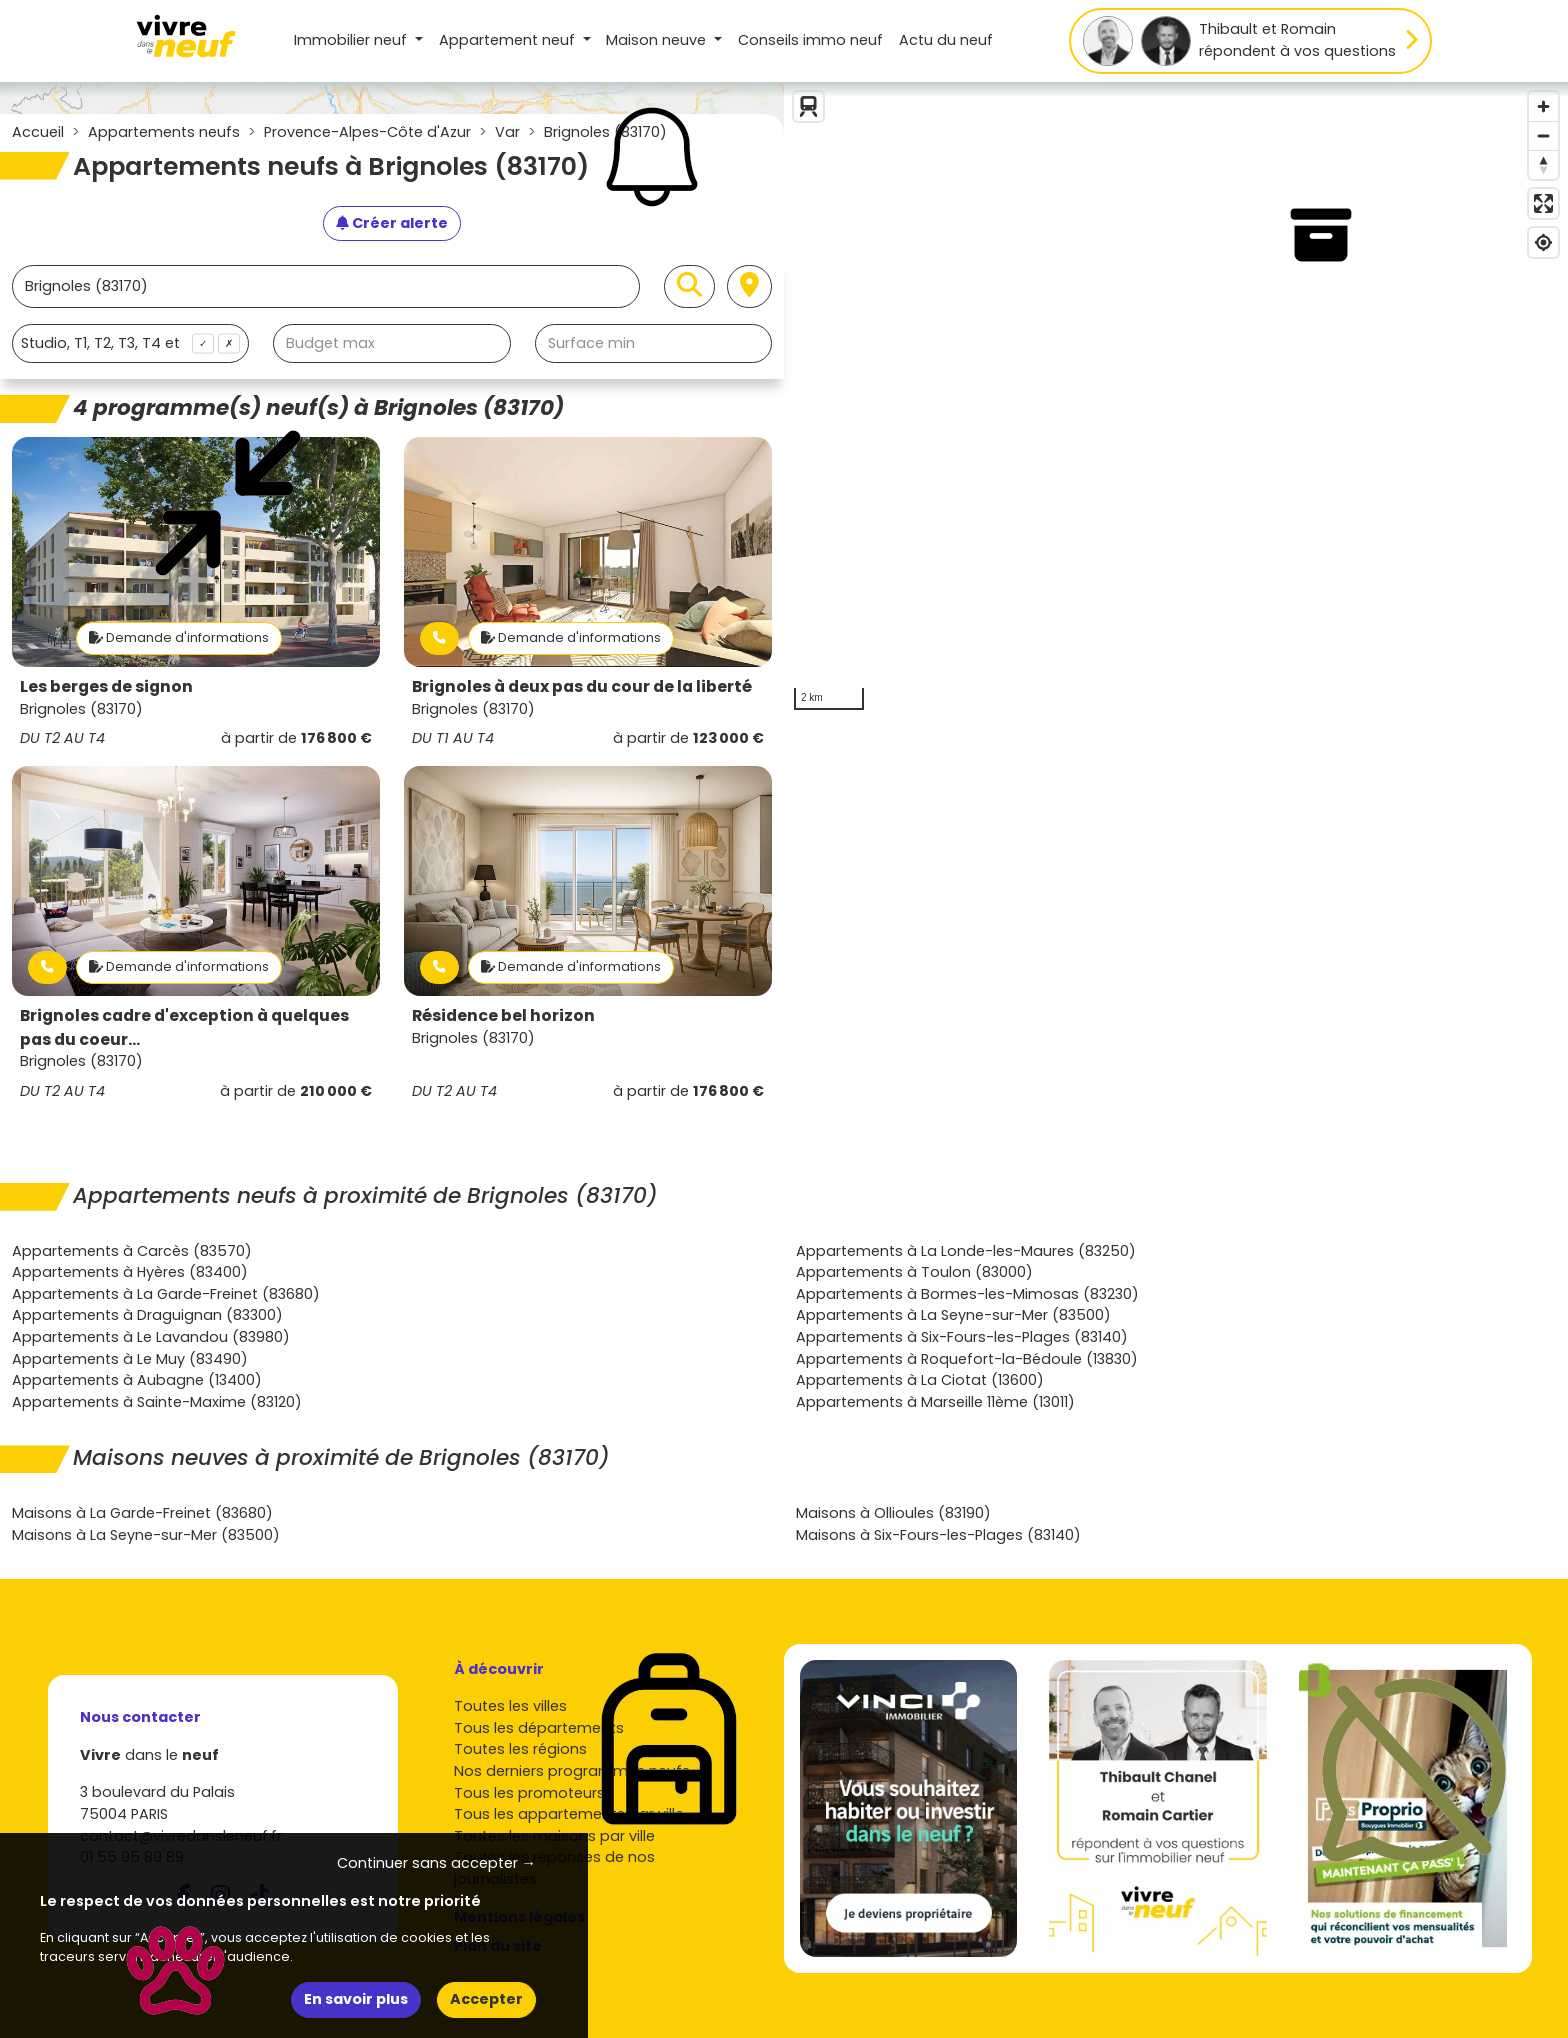  Describe the element at coordinates (175, 1970) in the screenshot. I see `access pet-related features or settings` at that location.